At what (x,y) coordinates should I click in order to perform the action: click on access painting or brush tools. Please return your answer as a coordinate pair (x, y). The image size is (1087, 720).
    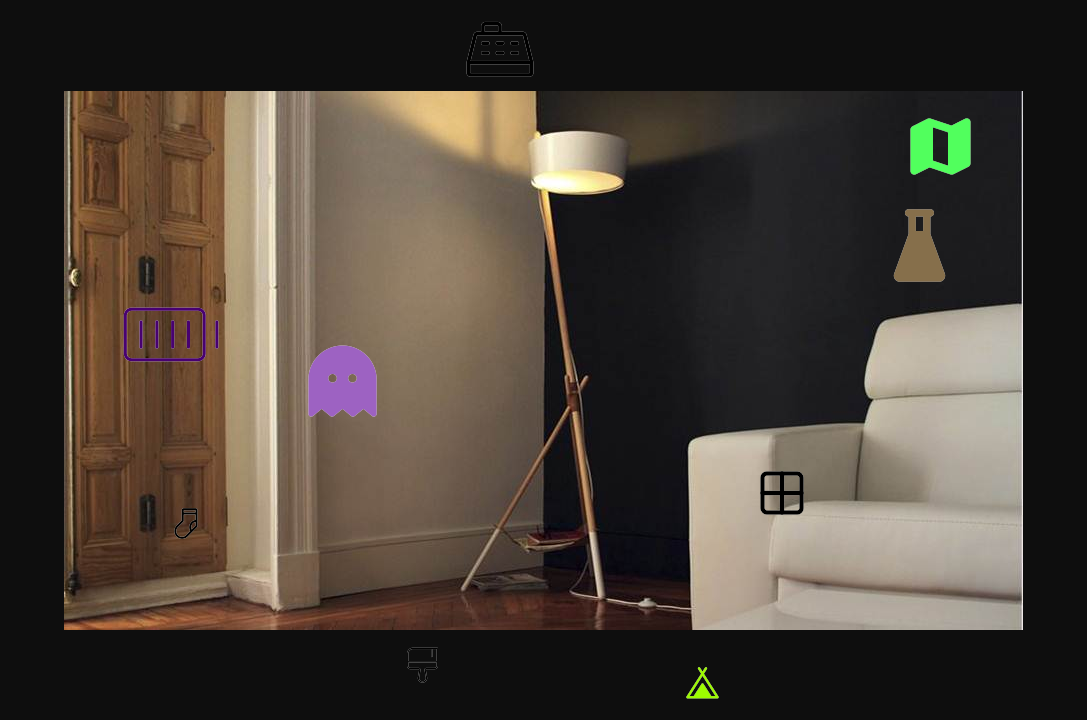
    Looking at the image, I should click on (422, 664).